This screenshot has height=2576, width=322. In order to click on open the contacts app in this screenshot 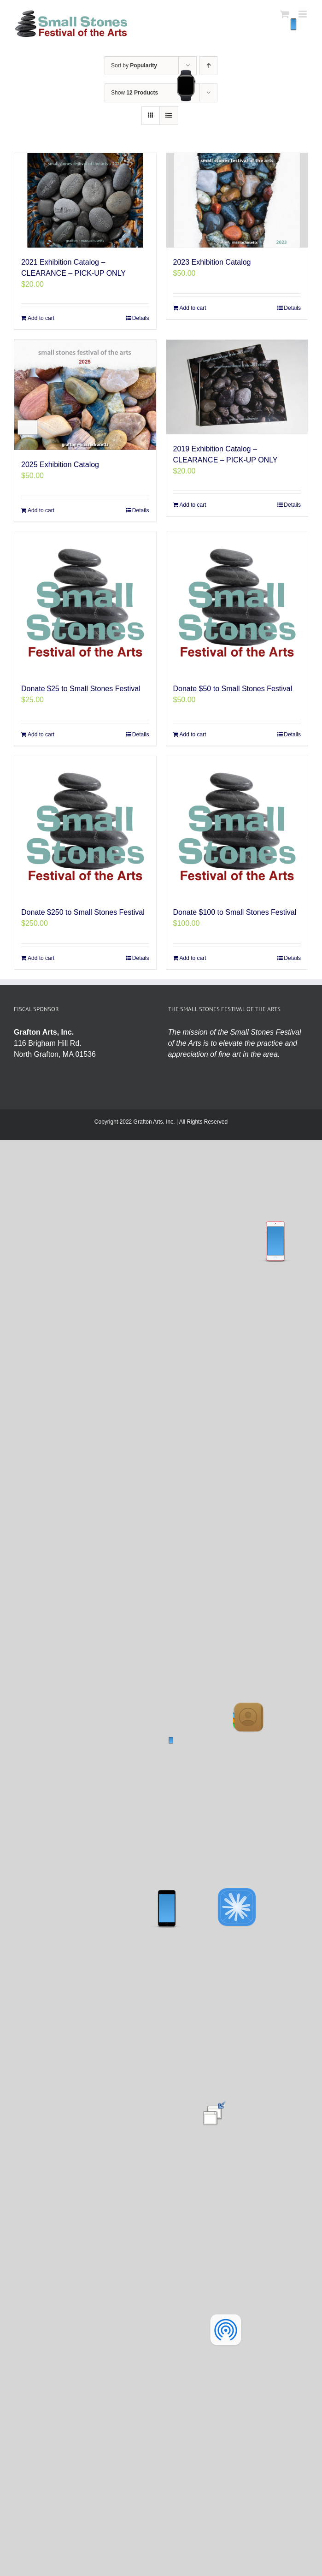, I will do `click(249, 1717)`.